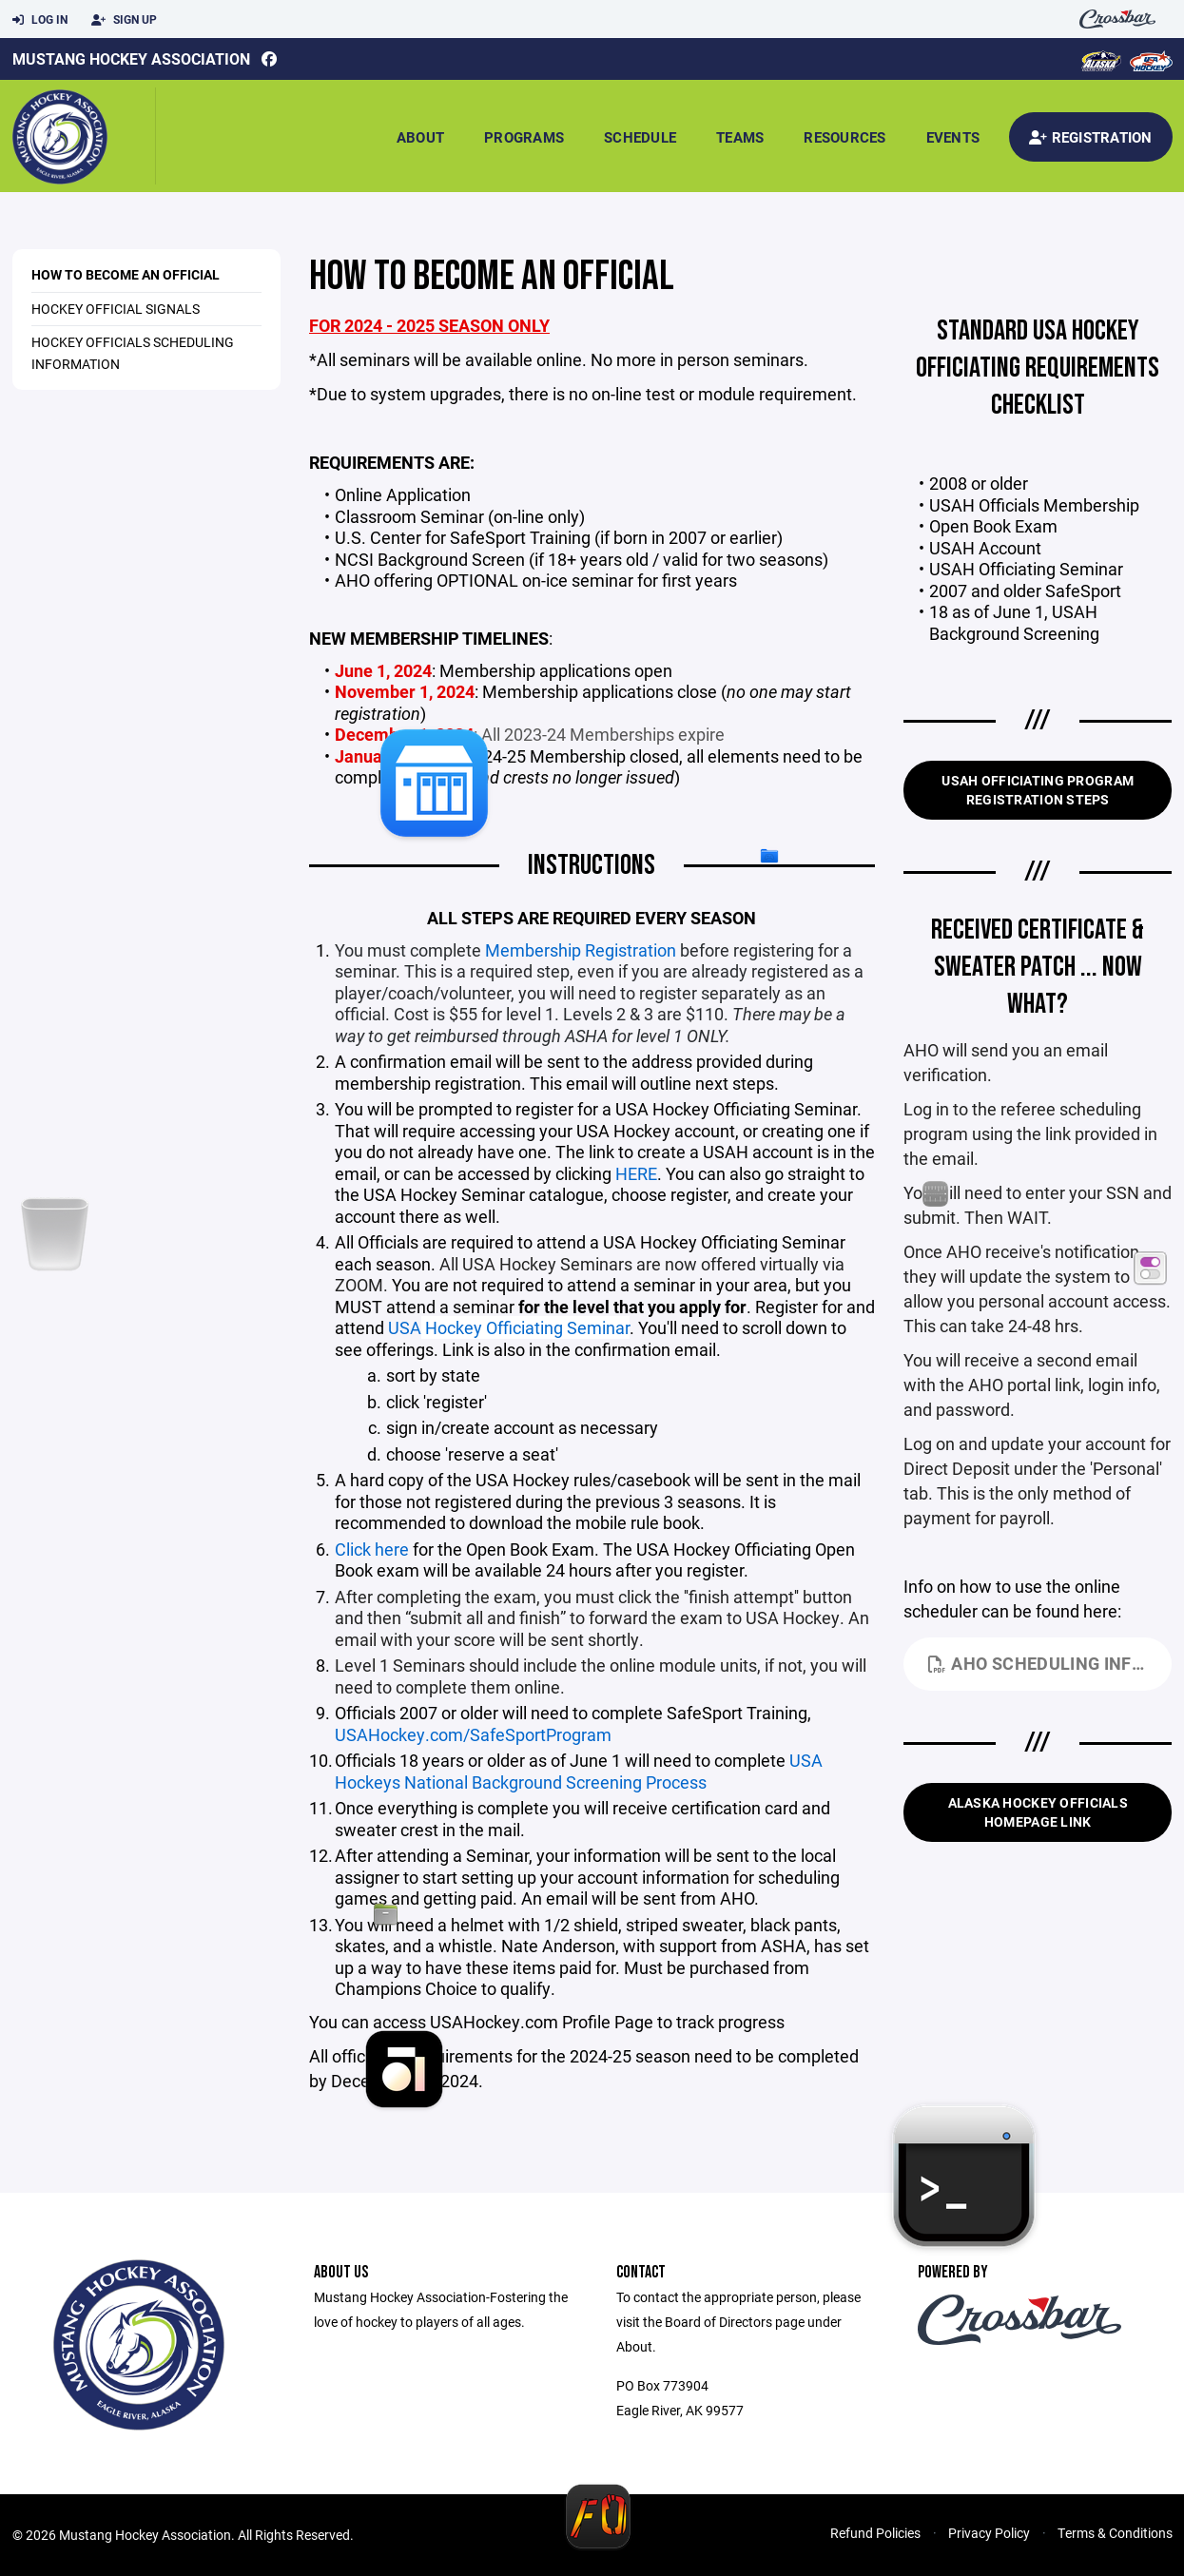 The image size is (1184, 2576). Describe the element at coordinates (404, 2069) in the screenshot. I see `open anytype app` at that location.